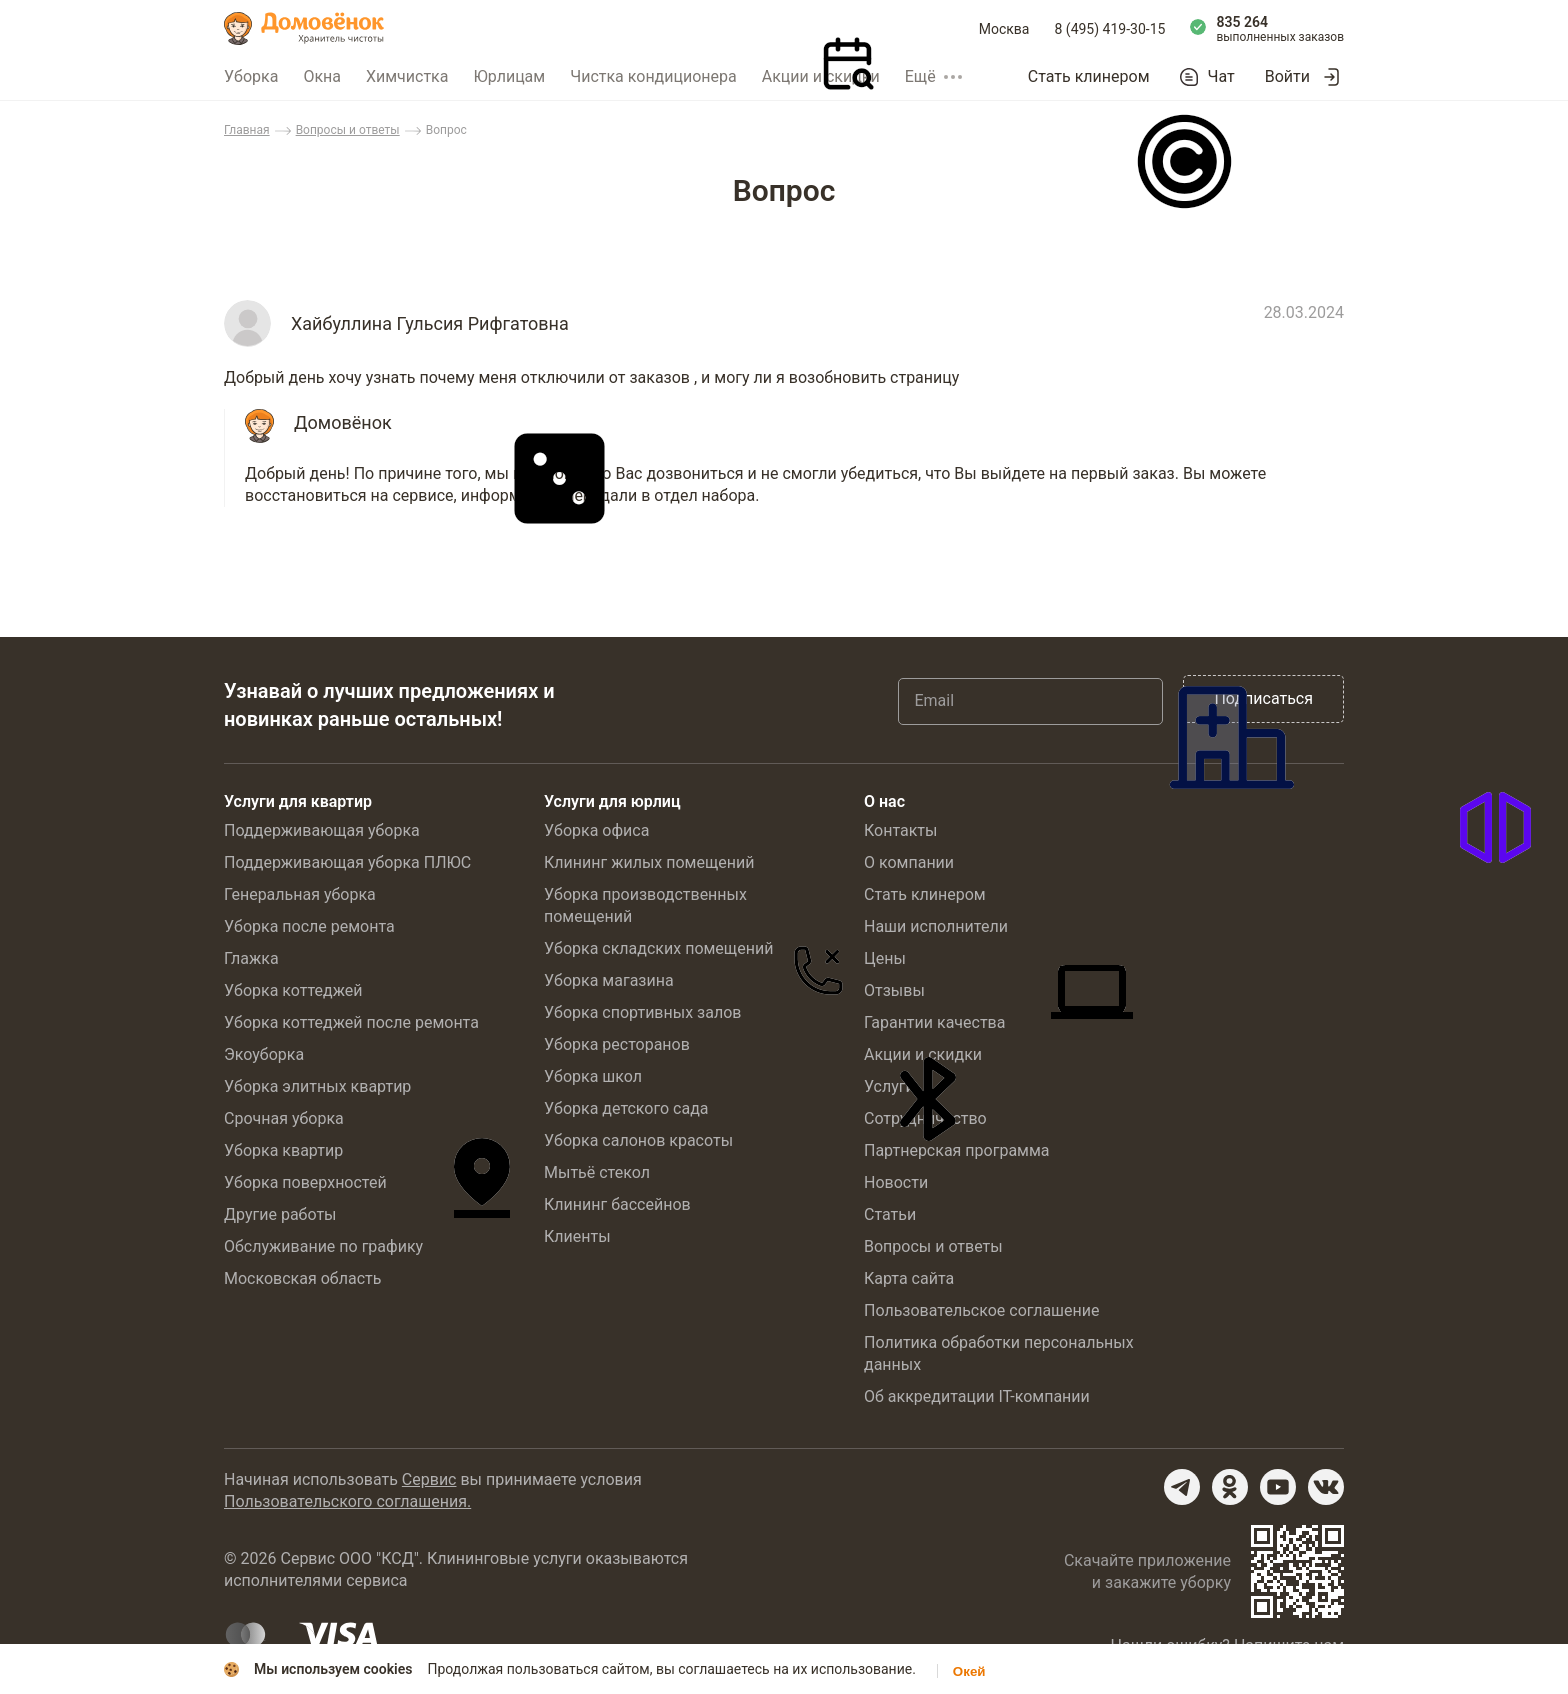  I want to click on search for events or dates in calendar, so click(847, 63).